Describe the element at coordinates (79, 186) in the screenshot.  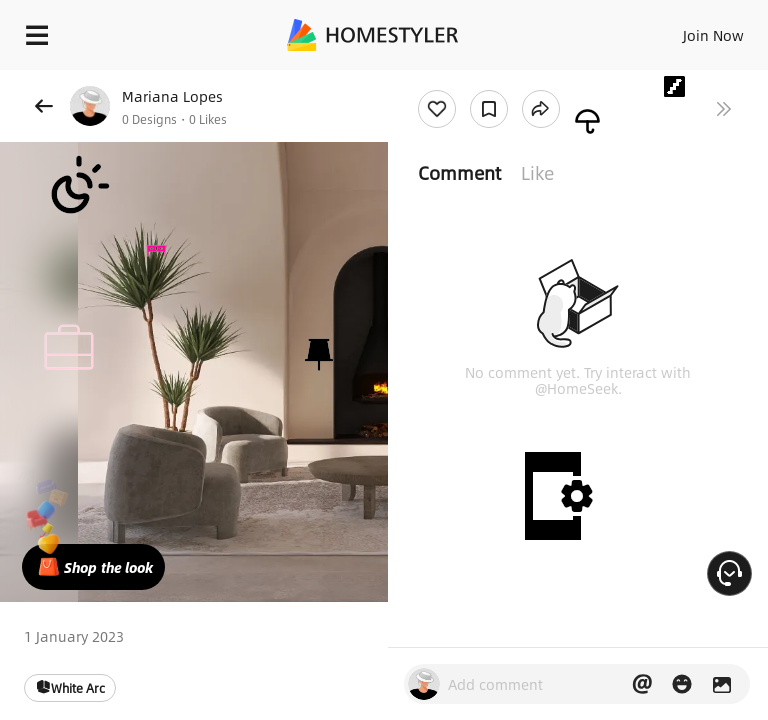
I see `toggle between light and dark mode` at that location.